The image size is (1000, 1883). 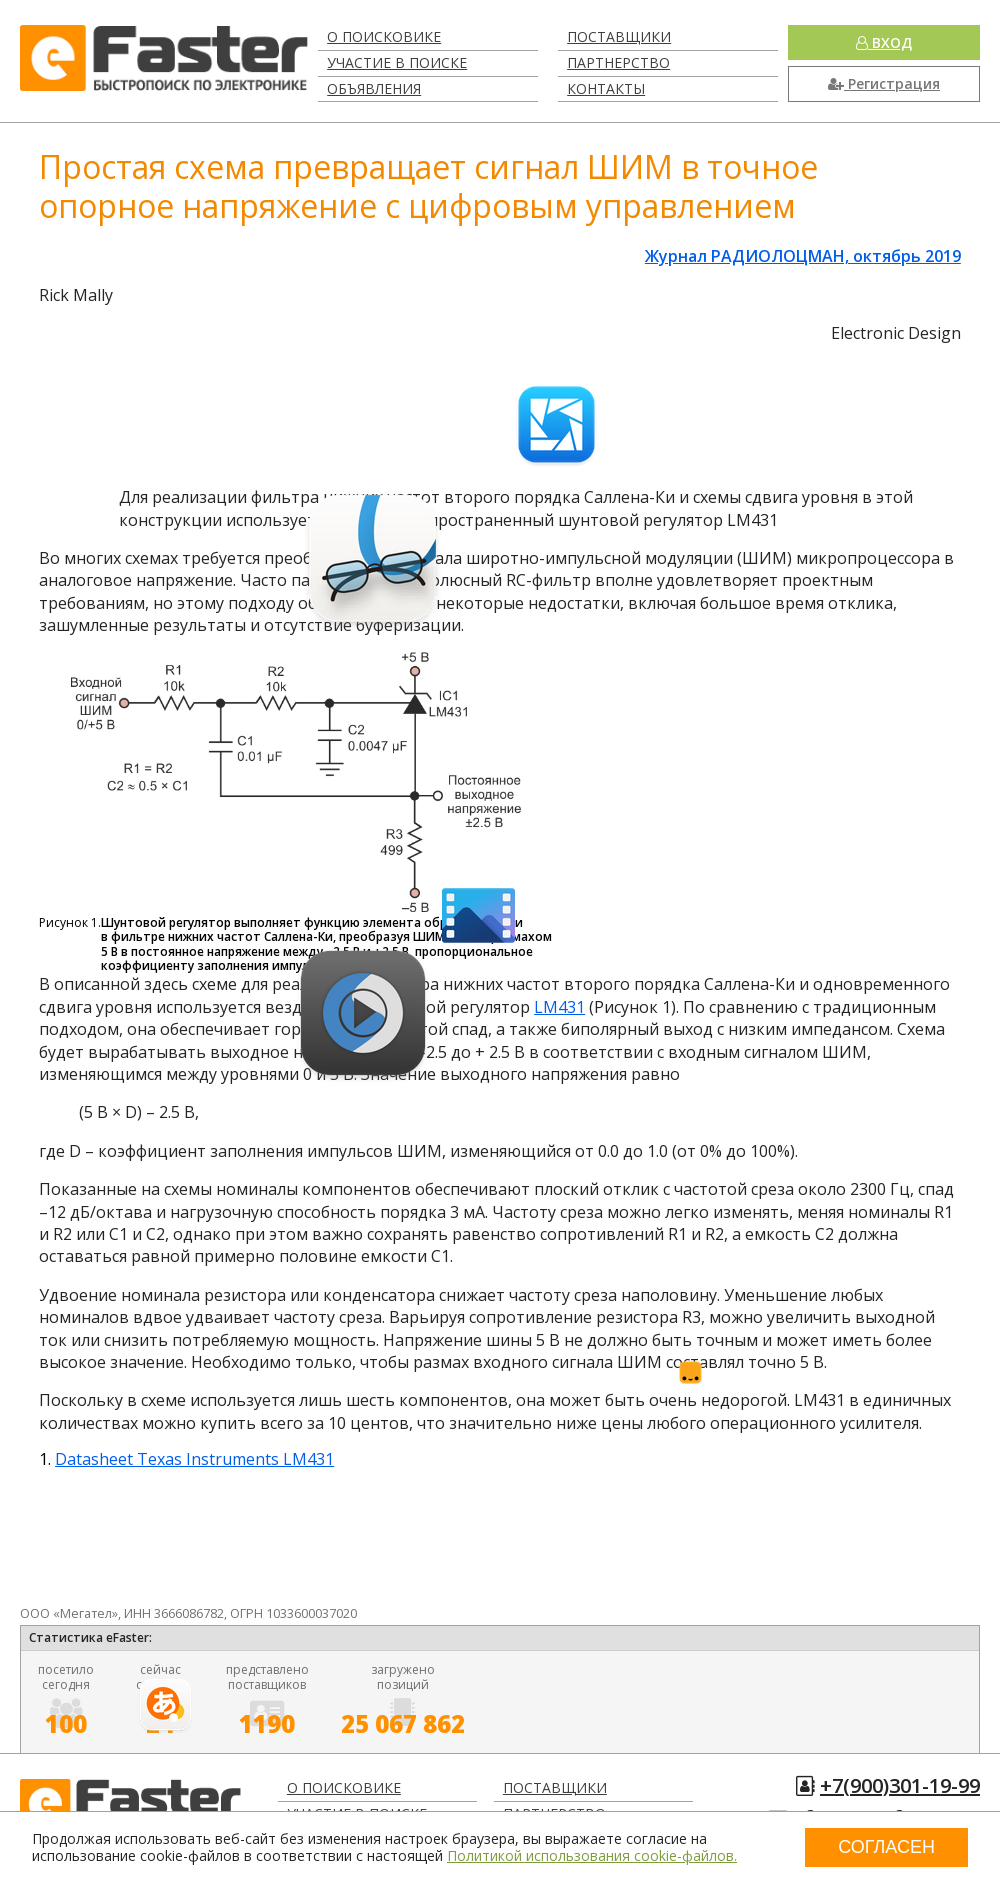 What do you see at coordinates (165, 1704) in the screenshot?
I see `open mozc japanese input method editor` at bounding box center [165, 1704].